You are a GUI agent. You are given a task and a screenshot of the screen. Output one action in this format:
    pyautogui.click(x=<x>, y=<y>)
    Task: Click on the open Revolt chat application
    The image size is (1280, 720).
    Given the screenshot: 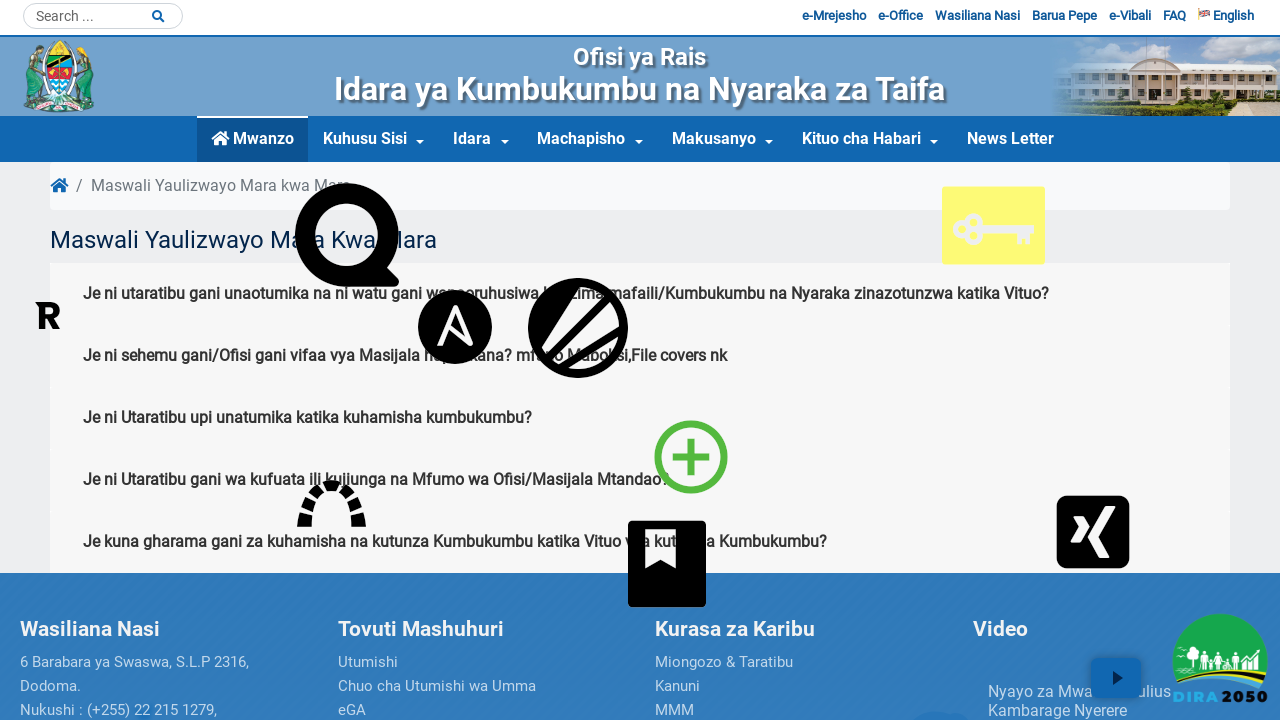 What is the action you would take?
    pyautogui.click(x=47, y=315)
    